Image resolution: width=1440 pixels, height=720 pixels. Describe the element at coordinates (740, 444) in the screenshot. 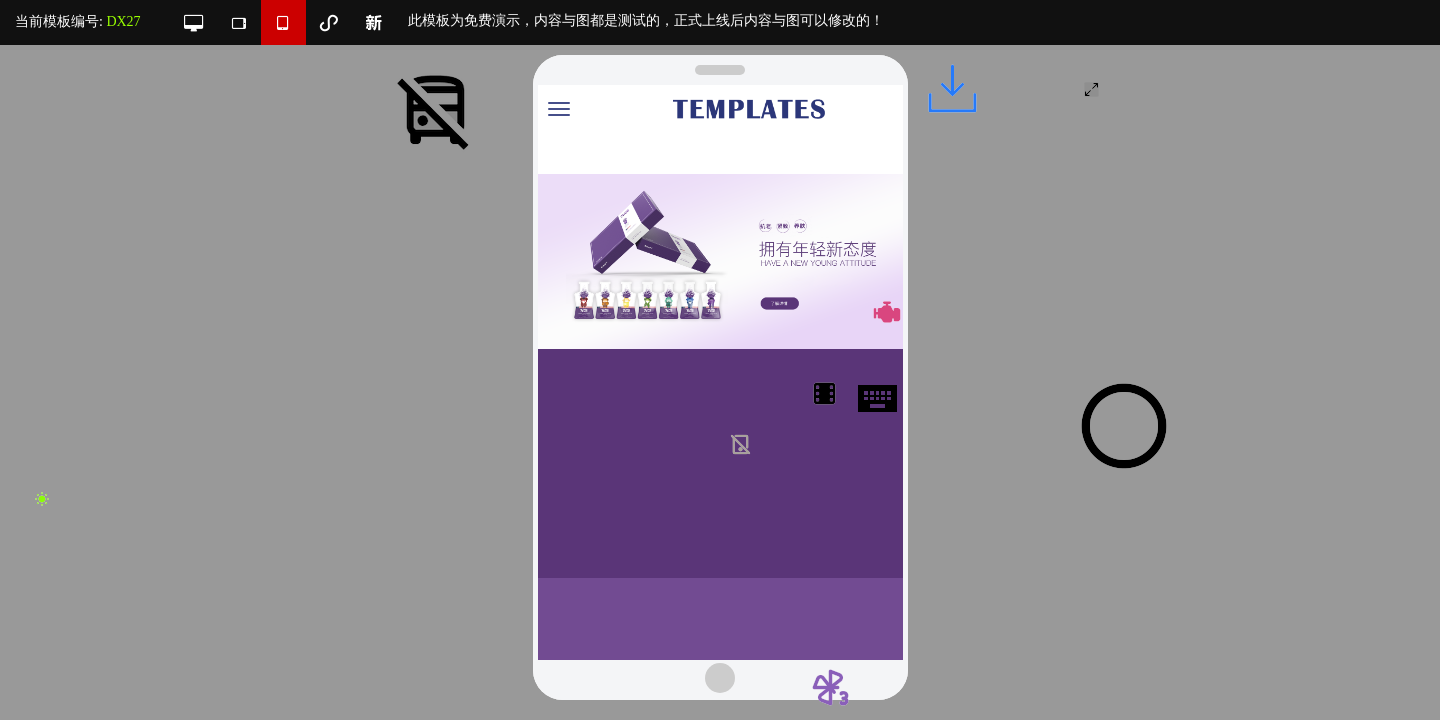

I see `tablet device is disabled or unavailable` at that location.